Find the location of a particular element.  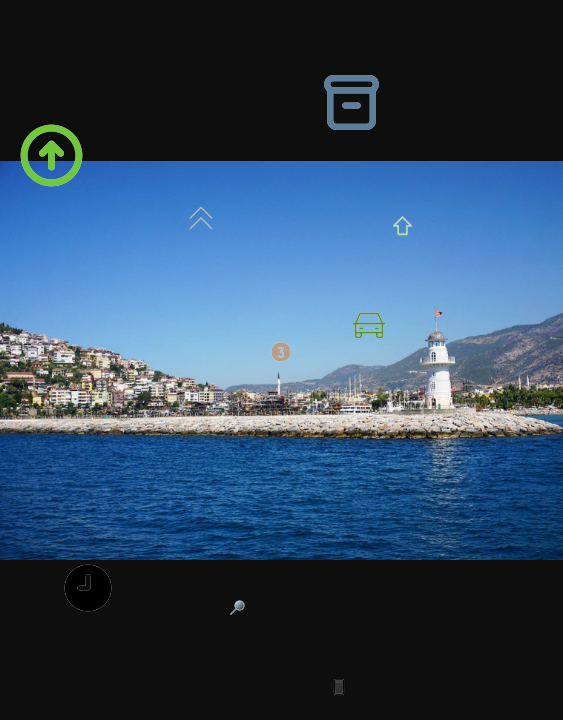

search for content or files is located at coordinates (237, 607).